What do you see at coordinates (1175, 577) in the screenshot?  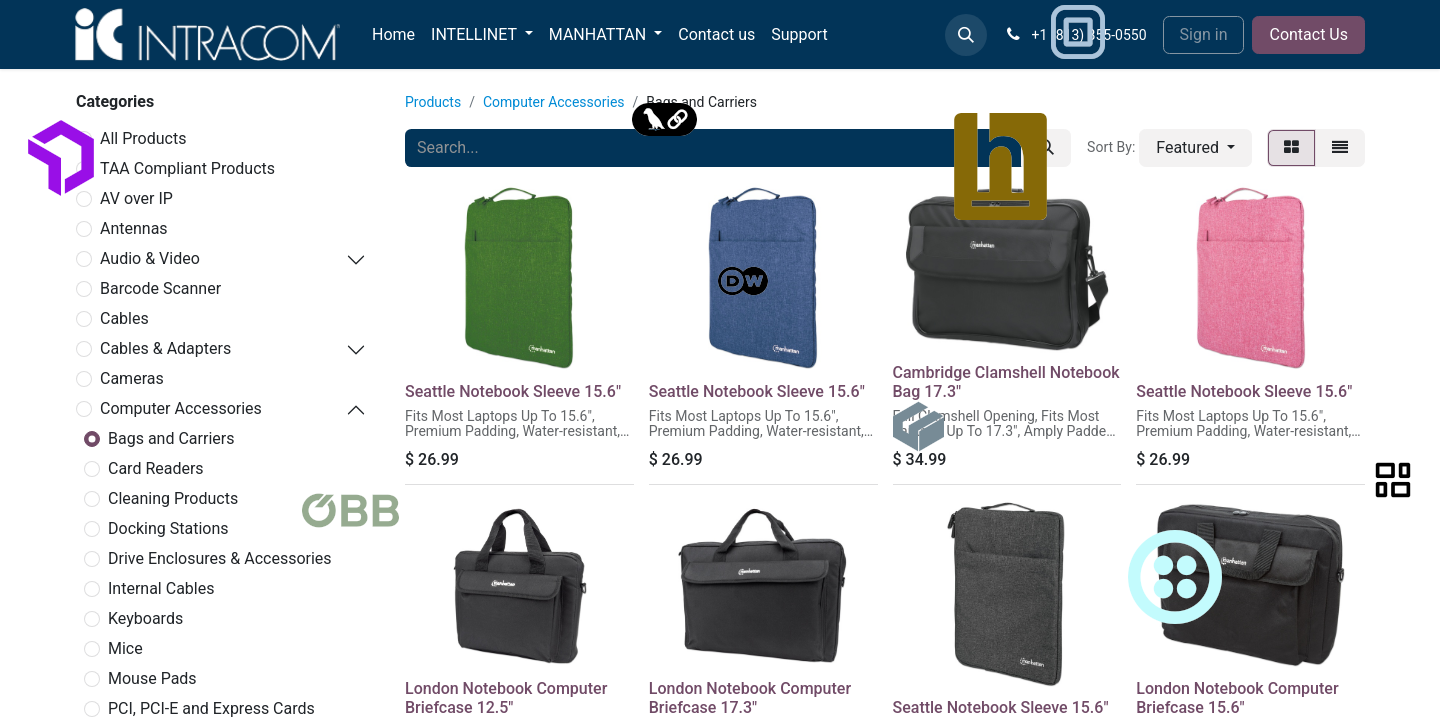 I see `twilio logo - cloud communications platform` at bounding box center [1175, 577].